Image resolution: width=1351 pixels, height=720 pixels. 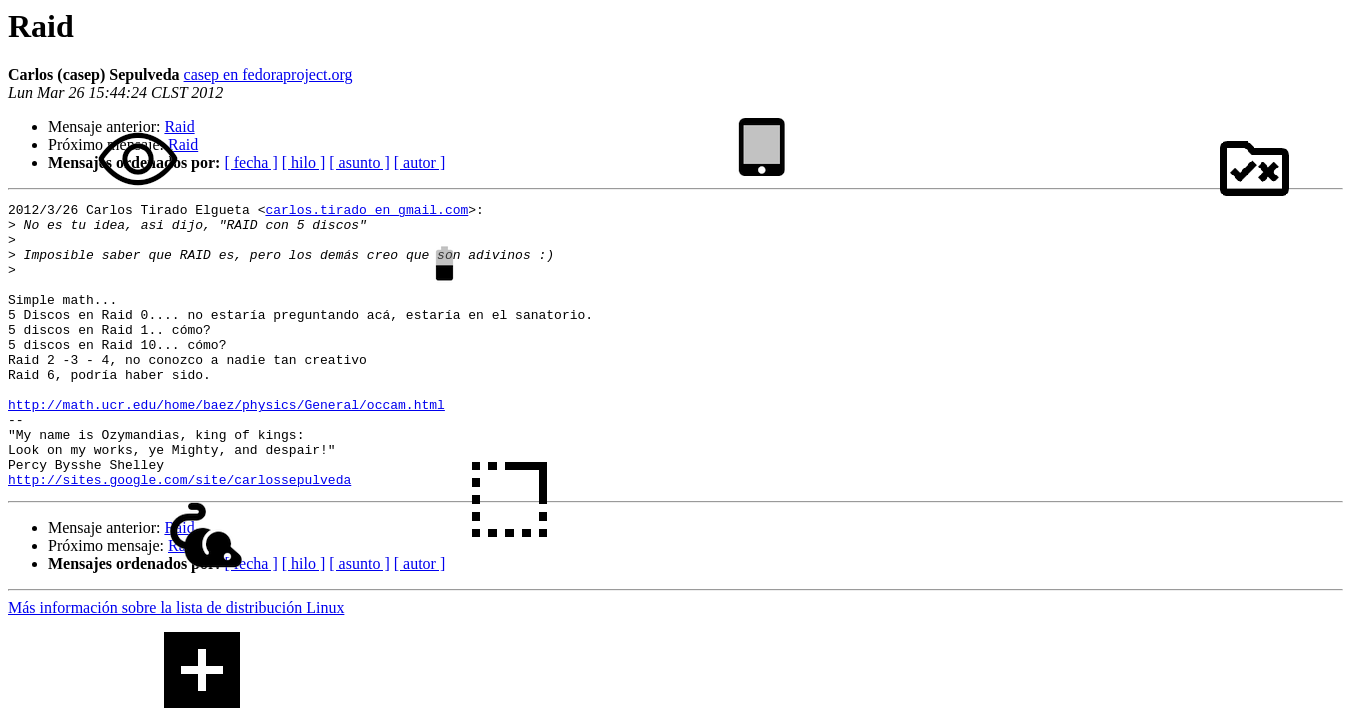 I want to click on request pest control services for rodents, so click(x=206, y=535).